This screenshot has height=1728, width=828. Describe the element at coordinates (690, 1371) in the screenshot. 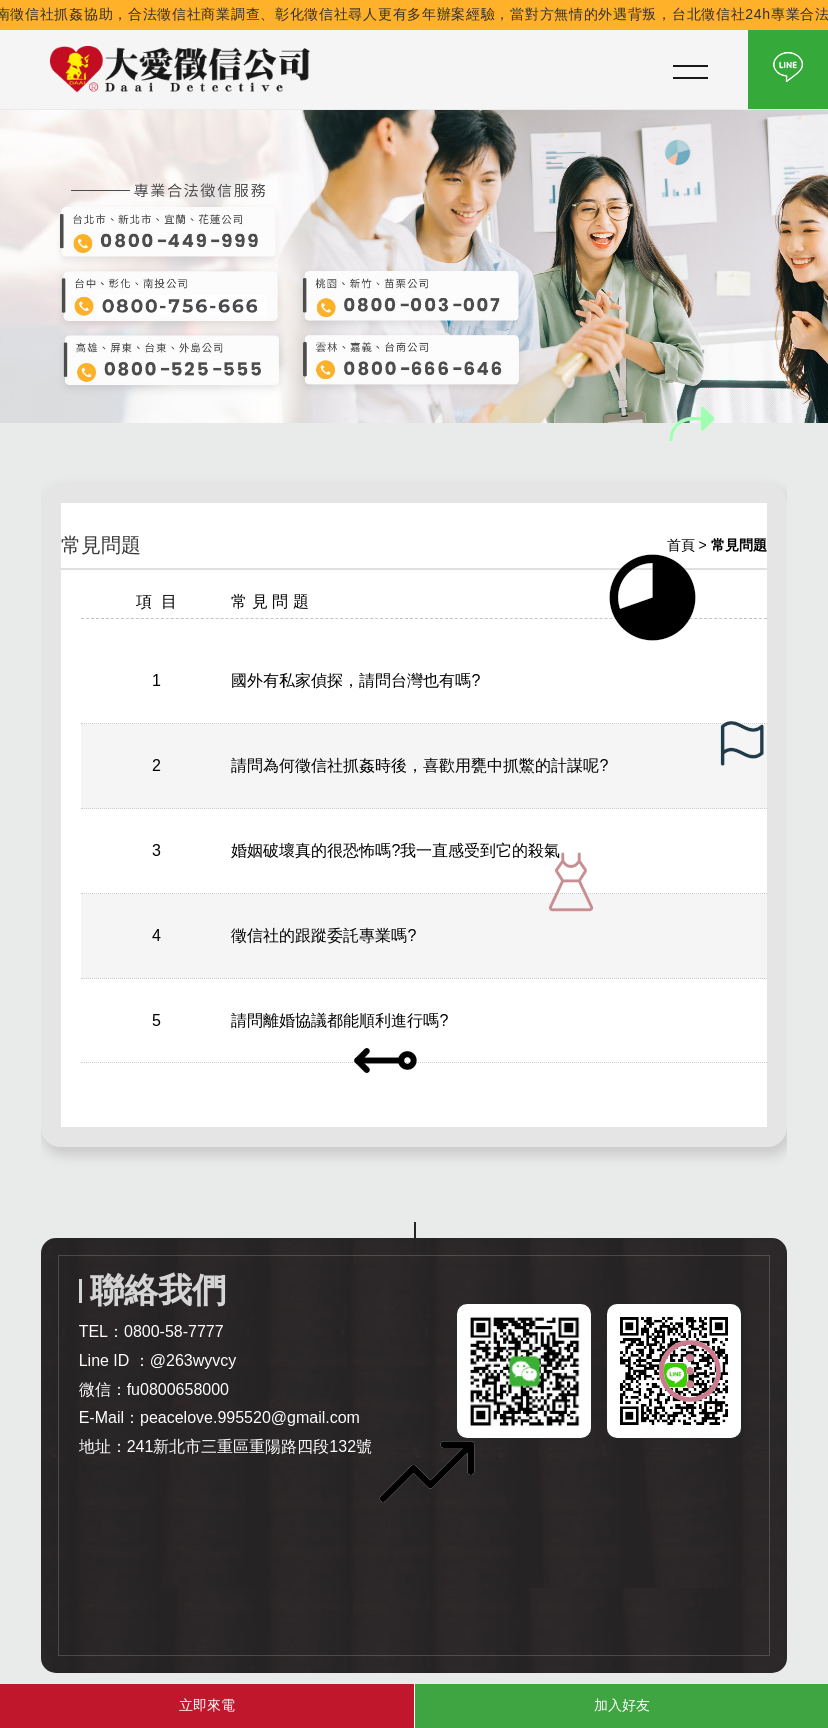

I see `open more options menu` at that location.